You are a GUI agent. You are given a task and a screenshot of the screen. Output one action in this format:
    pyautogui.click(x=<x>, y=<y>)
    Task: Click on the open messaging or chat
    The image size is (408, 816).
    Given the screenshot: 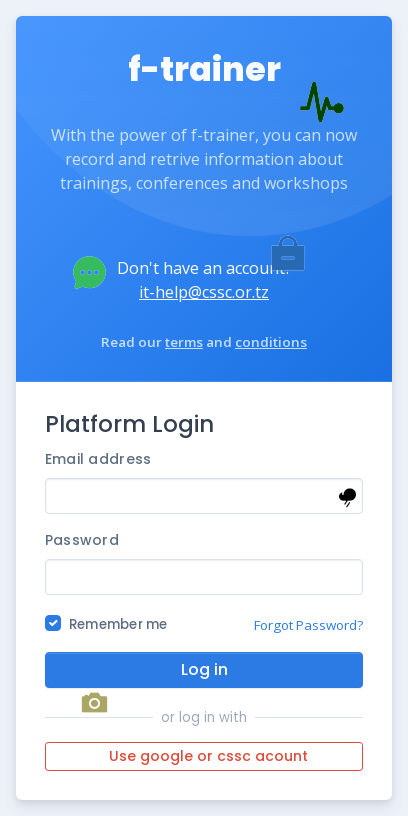 What is the action you would take?
    pyautogui.click(x=89, y=272)
    